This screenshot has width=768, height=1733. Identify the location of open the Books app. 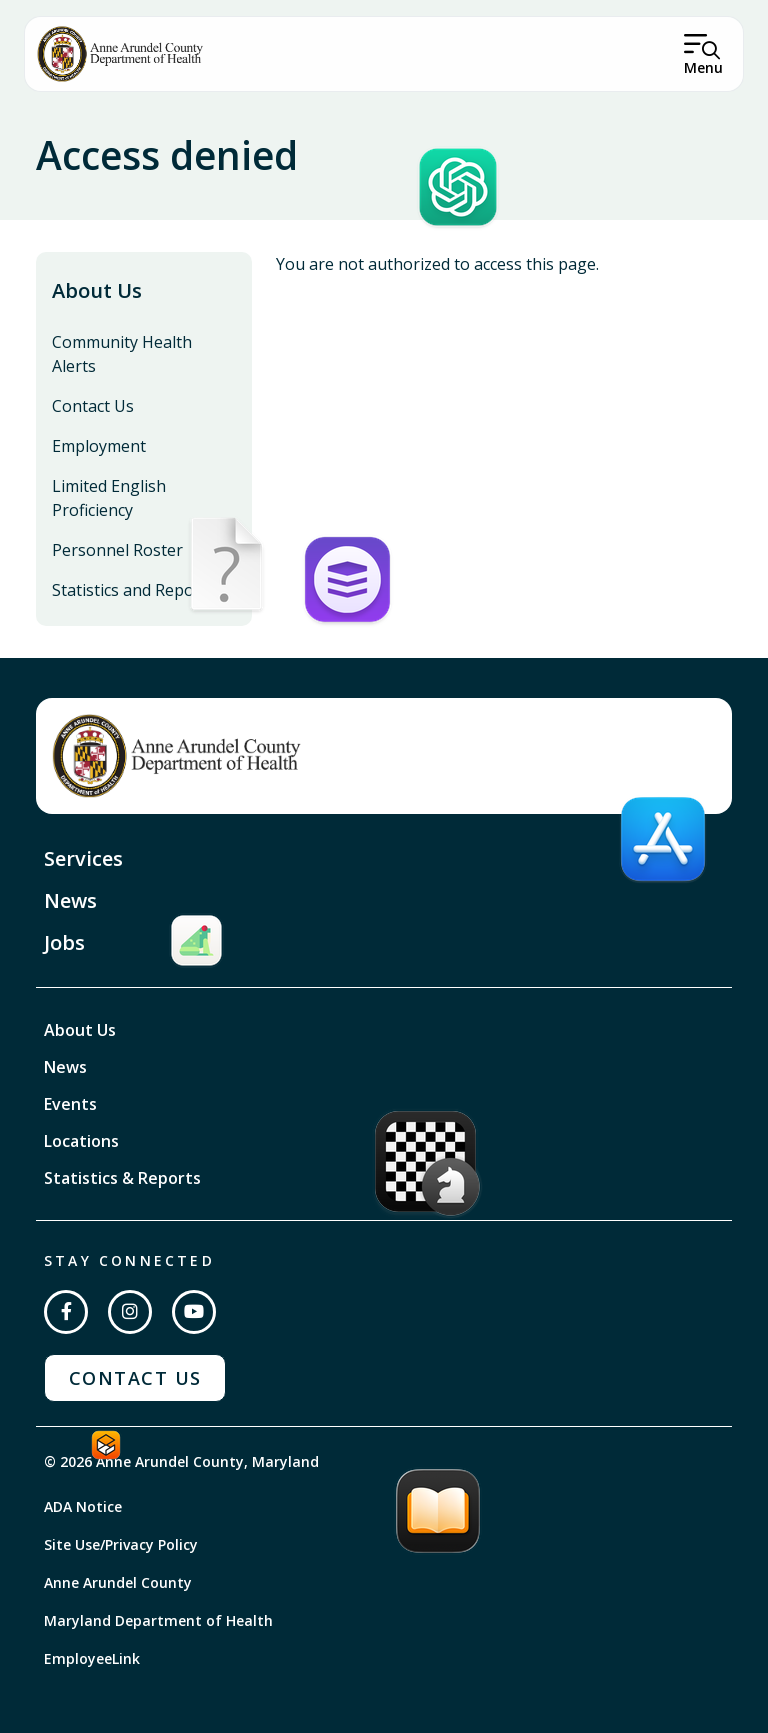
(438, 1511).